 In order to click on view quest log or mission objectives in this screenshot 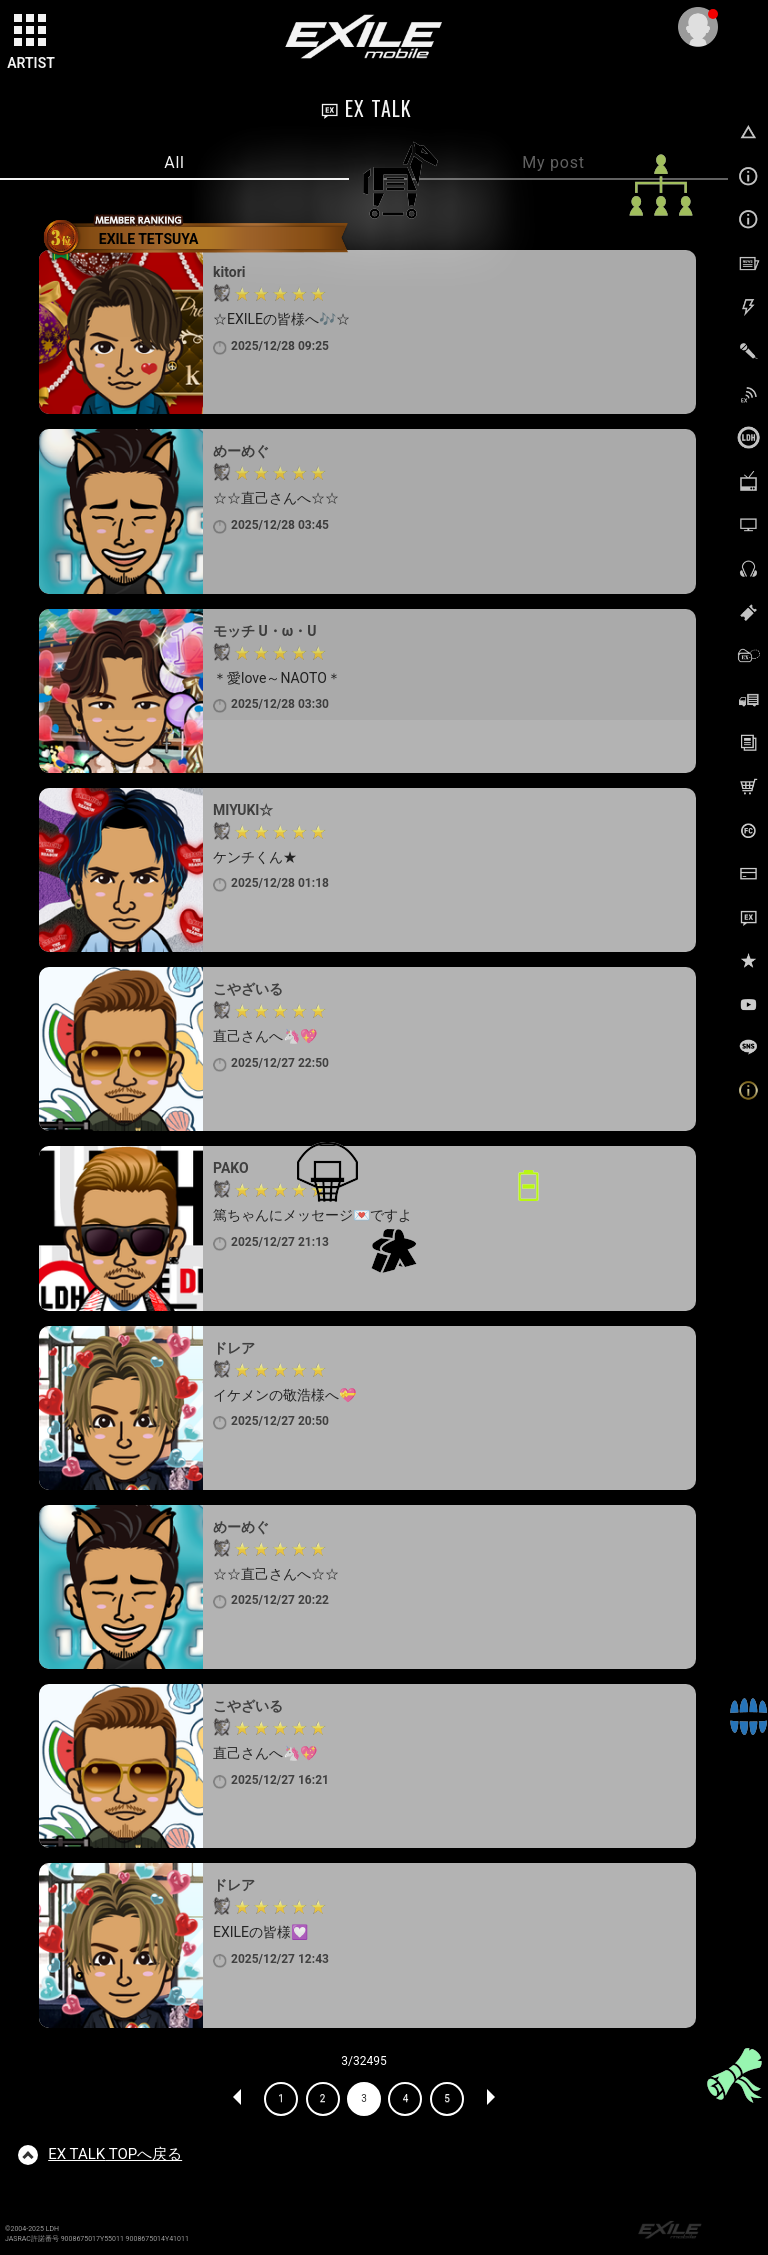, I will do `click(734, 2075)`.